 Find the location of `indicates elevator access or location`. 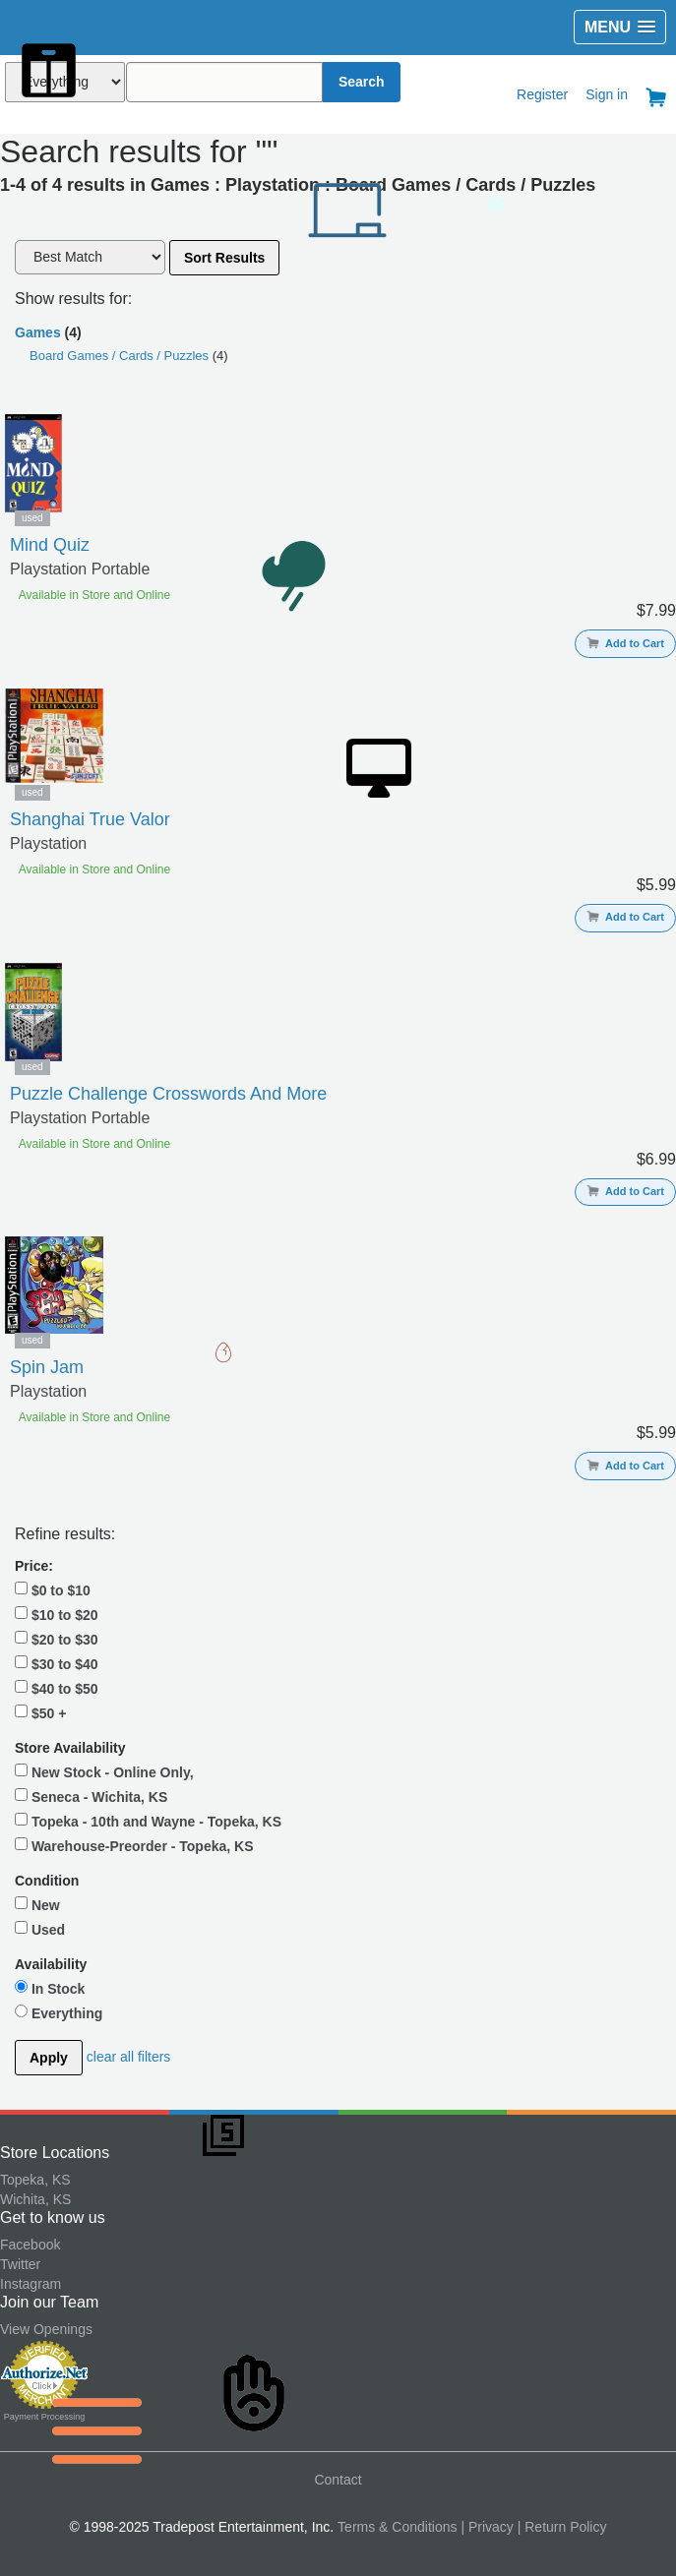

indicates elevator access or location is located at coordinates (48, 70).